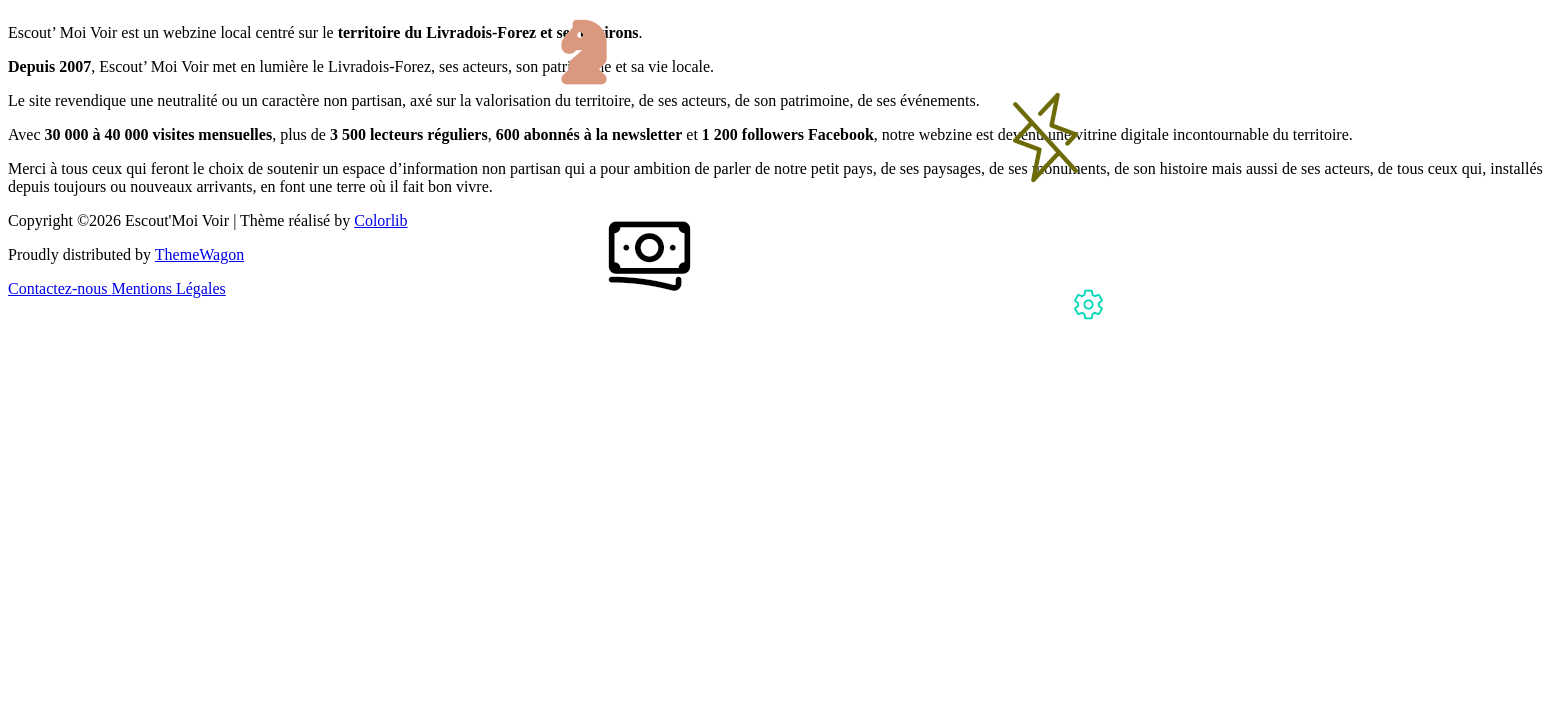 This screenshot has height=720, width=1568. I want to click on access app settings, so click(1088, 304).